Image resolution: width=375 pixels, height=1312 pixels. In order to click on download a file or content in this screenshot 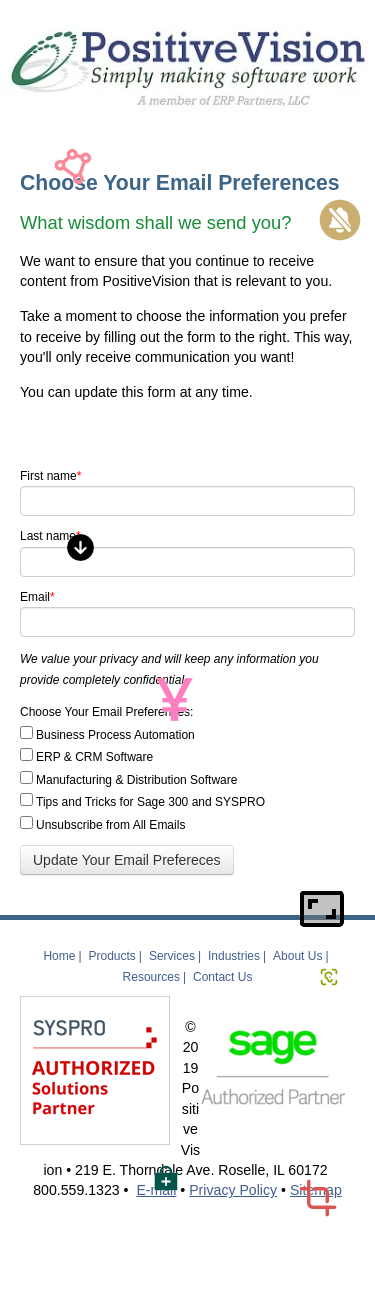, I will do `click(80, 547)`.